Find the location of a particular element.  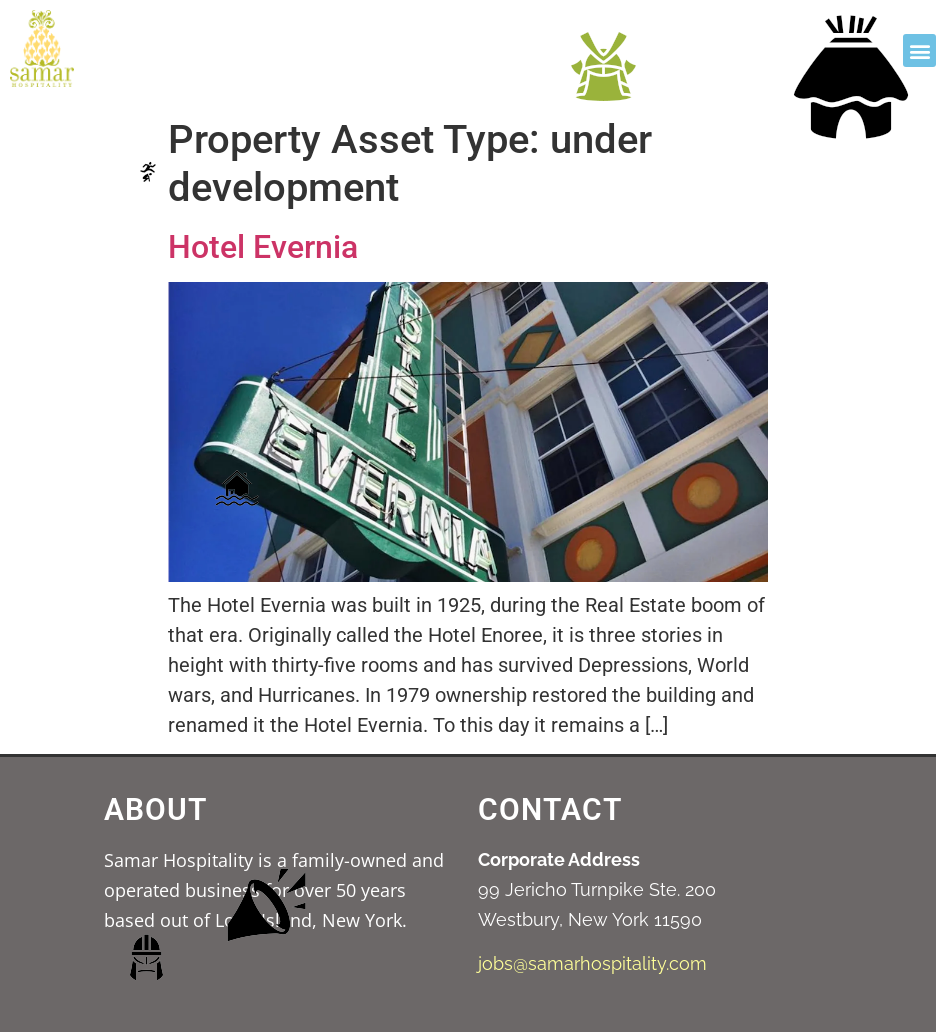

make an announcement or broadcast is located at coordinates (266, 908).